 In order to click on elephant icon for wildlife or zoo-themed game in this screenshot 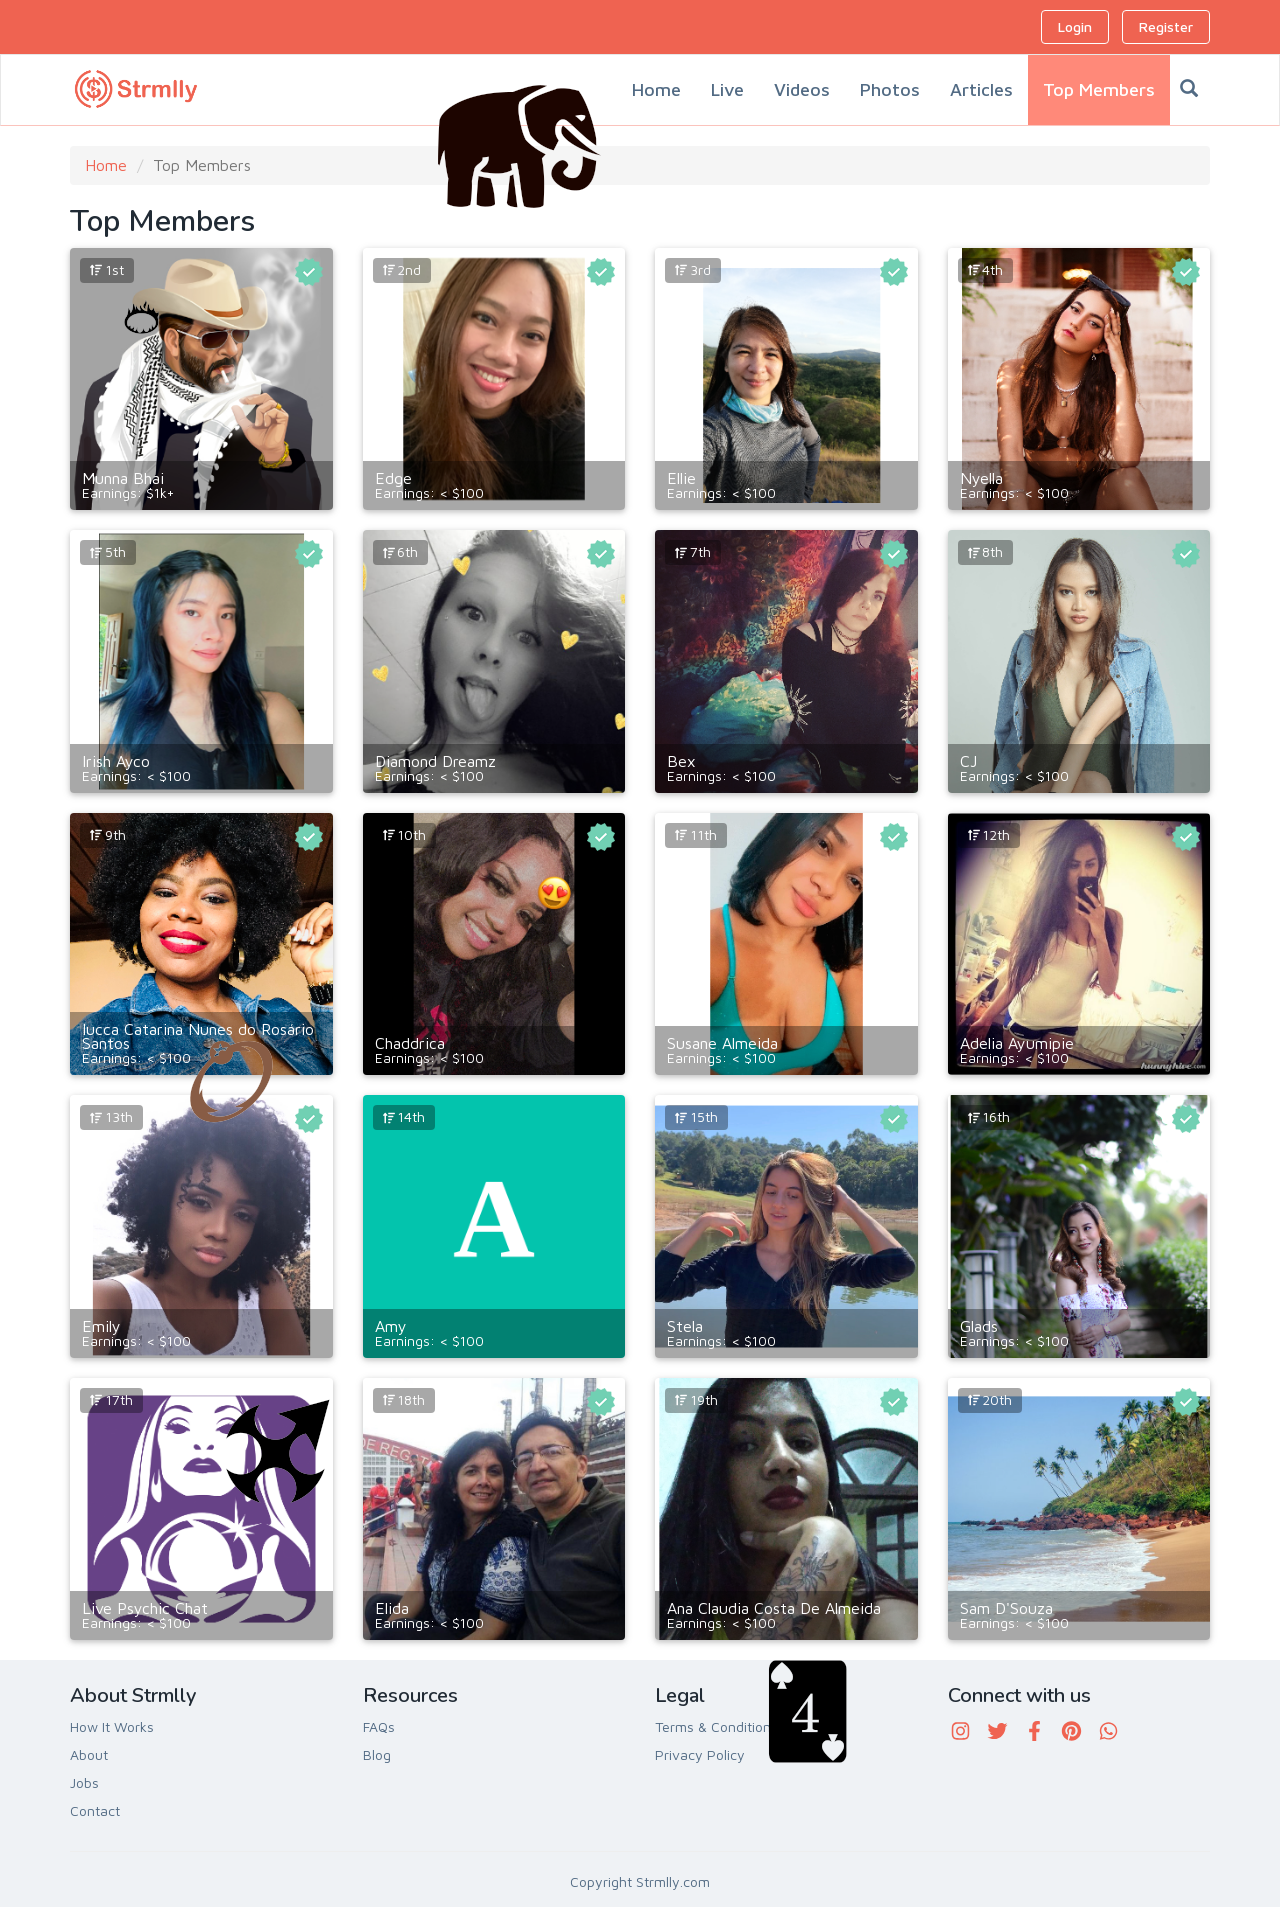, I will do `click(519, 146)`.